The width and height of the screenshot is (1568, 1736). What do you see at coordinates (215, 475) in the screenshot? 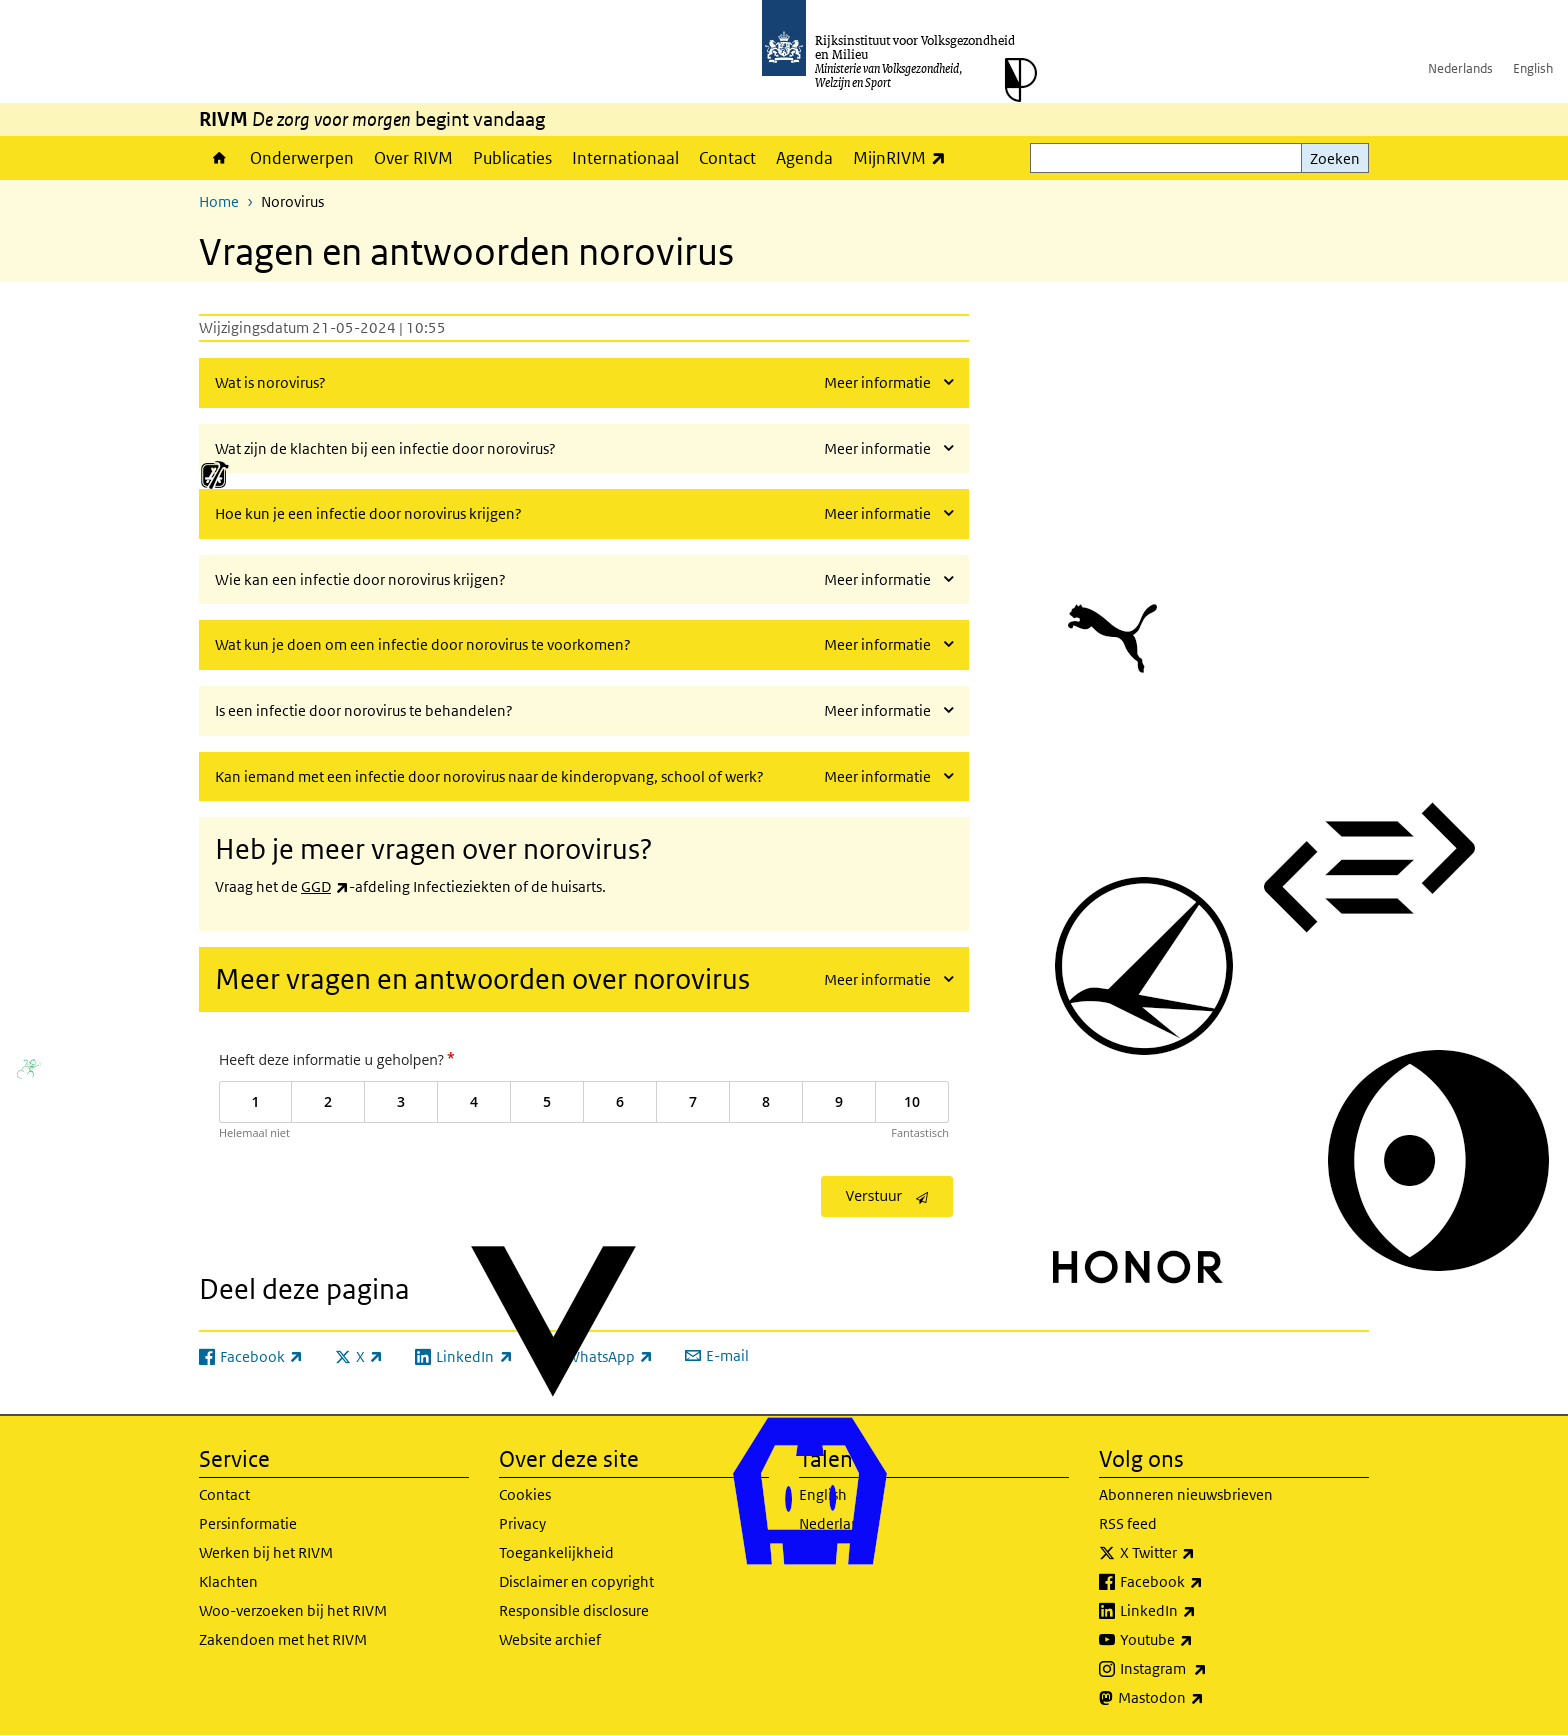
I see `open xcode development environment` at bounding box center [215, 475].